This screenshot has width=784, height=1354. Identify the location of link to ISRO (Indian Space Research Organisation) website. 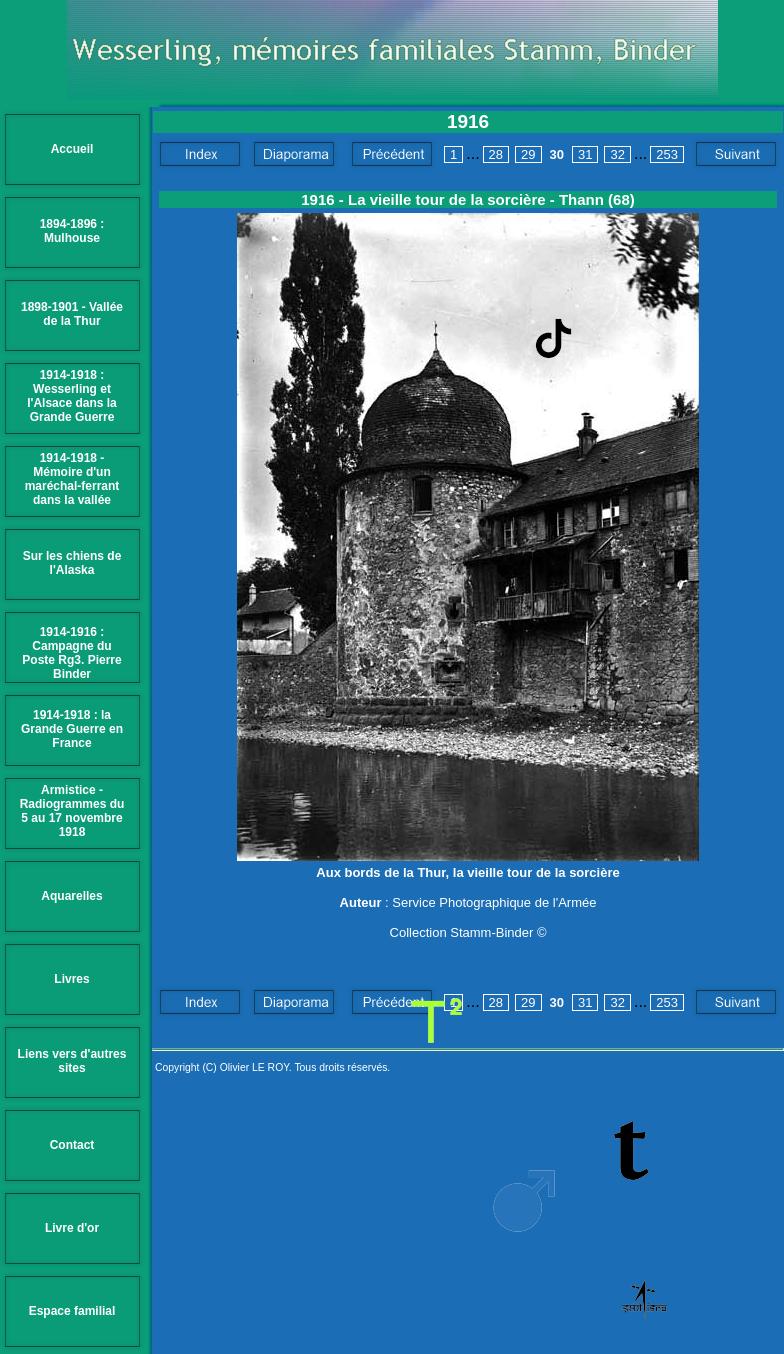
(644, 1300).